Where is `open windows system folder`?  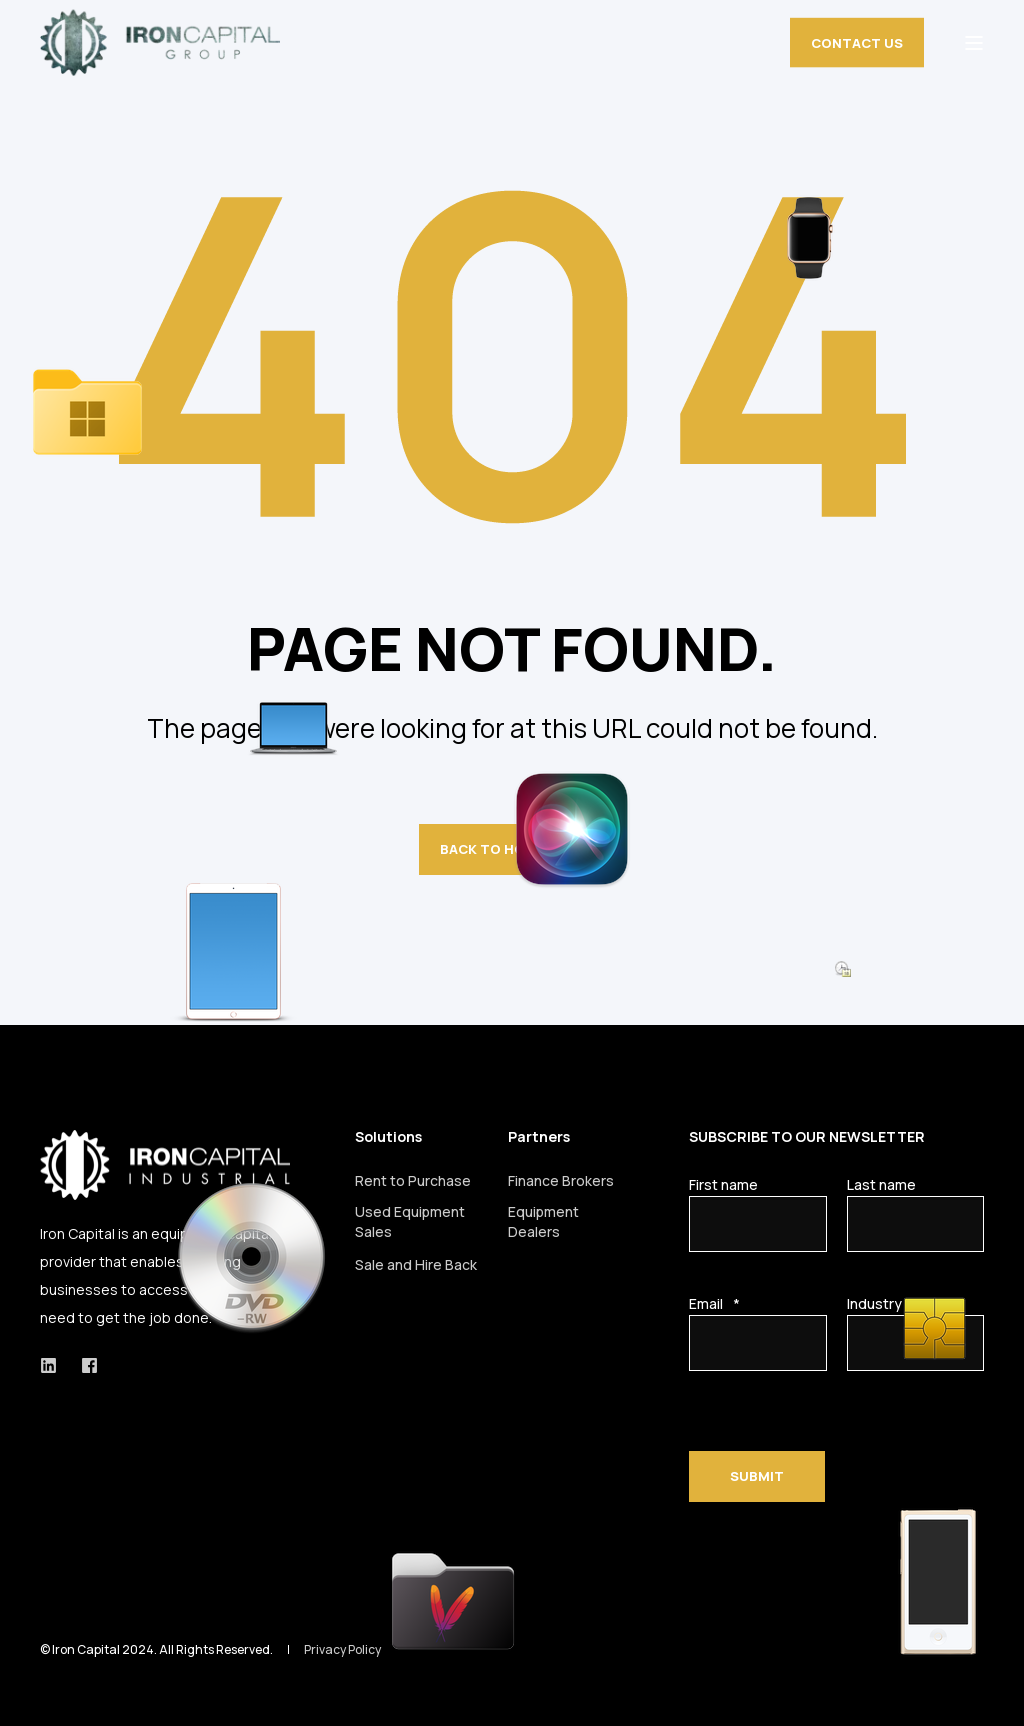
open windows system folder is located at coordinates (87, 415).